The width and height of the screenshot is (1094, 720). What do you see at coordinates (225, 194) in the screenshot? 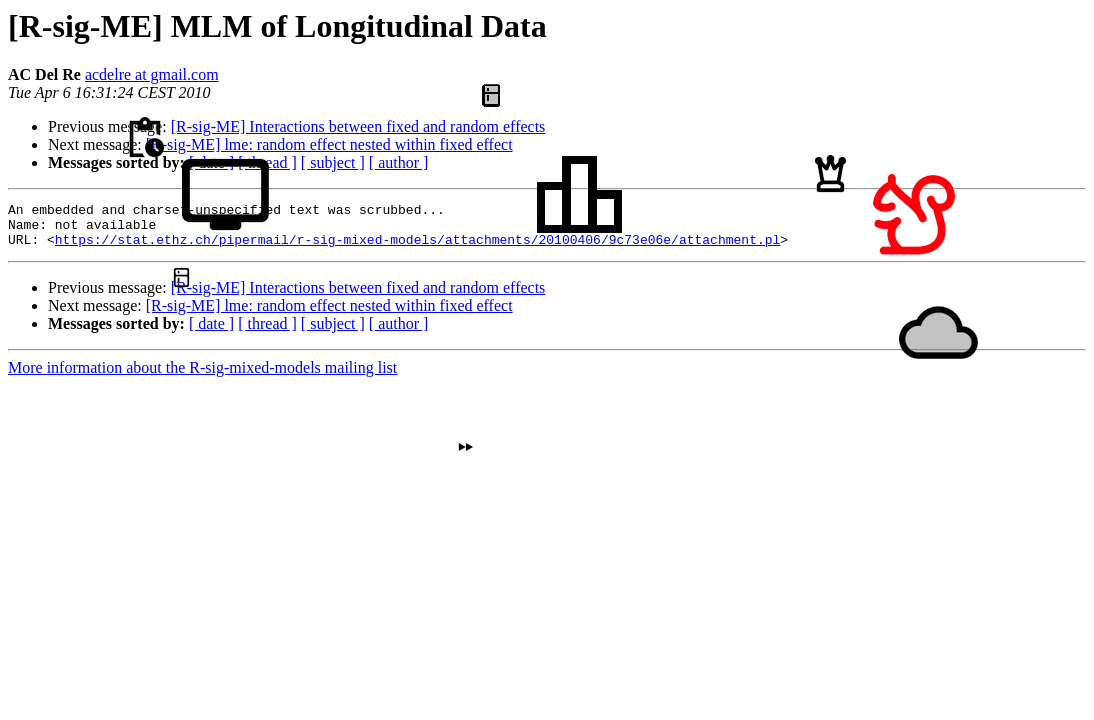
I see `access personal video or screen sharing` at bounding box center [225, 194].